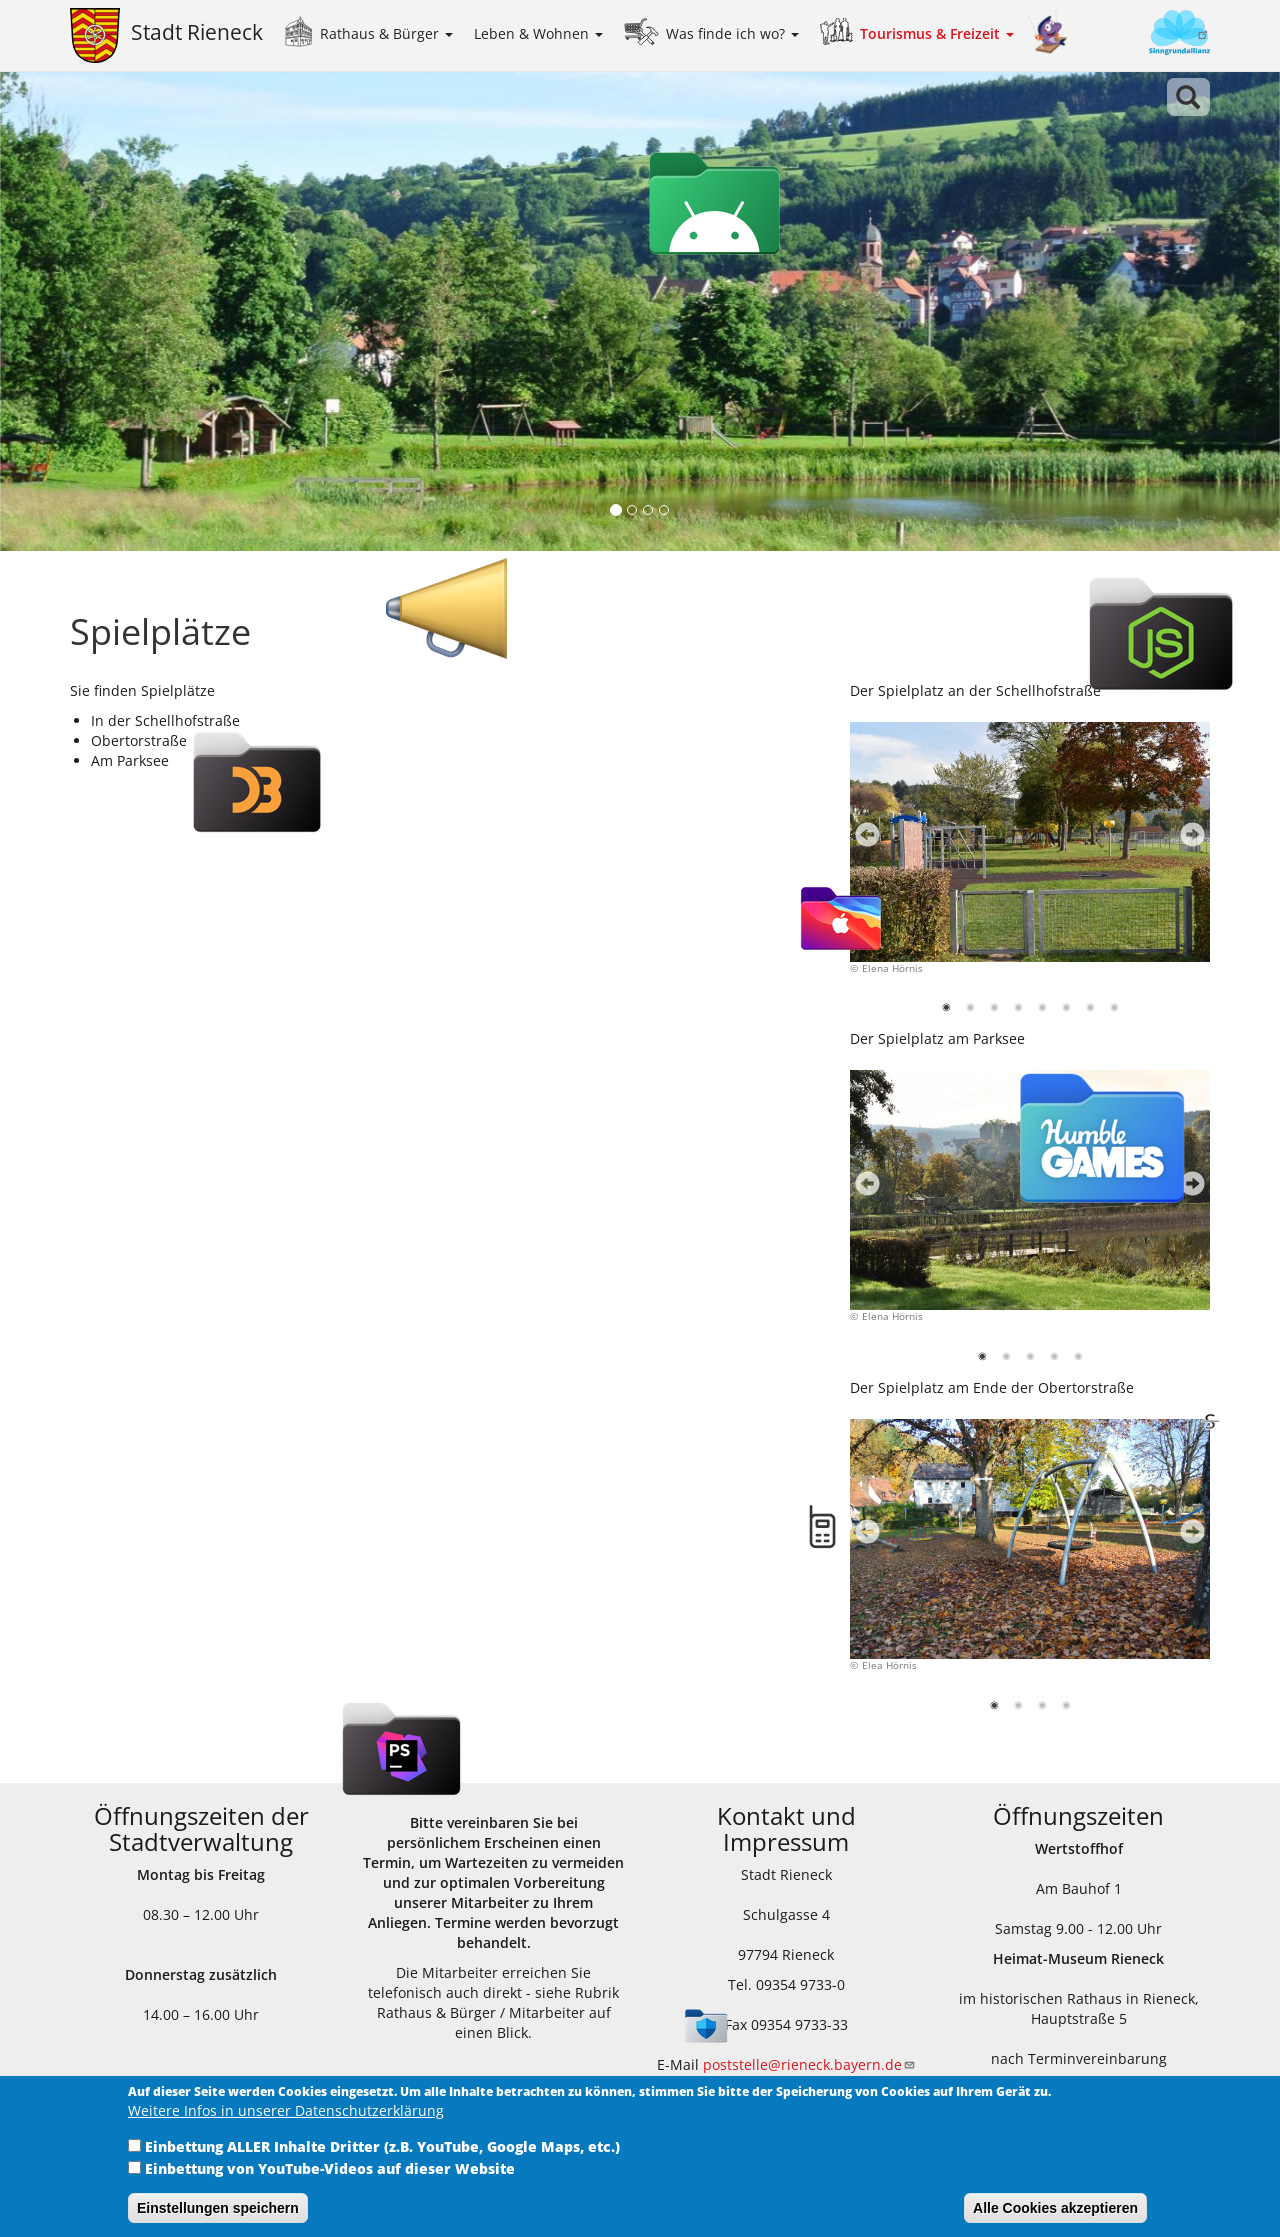 This screenshot has height=2237, width=1280. I want to click on open microsoft defender security files folder, so click(706, 2027).